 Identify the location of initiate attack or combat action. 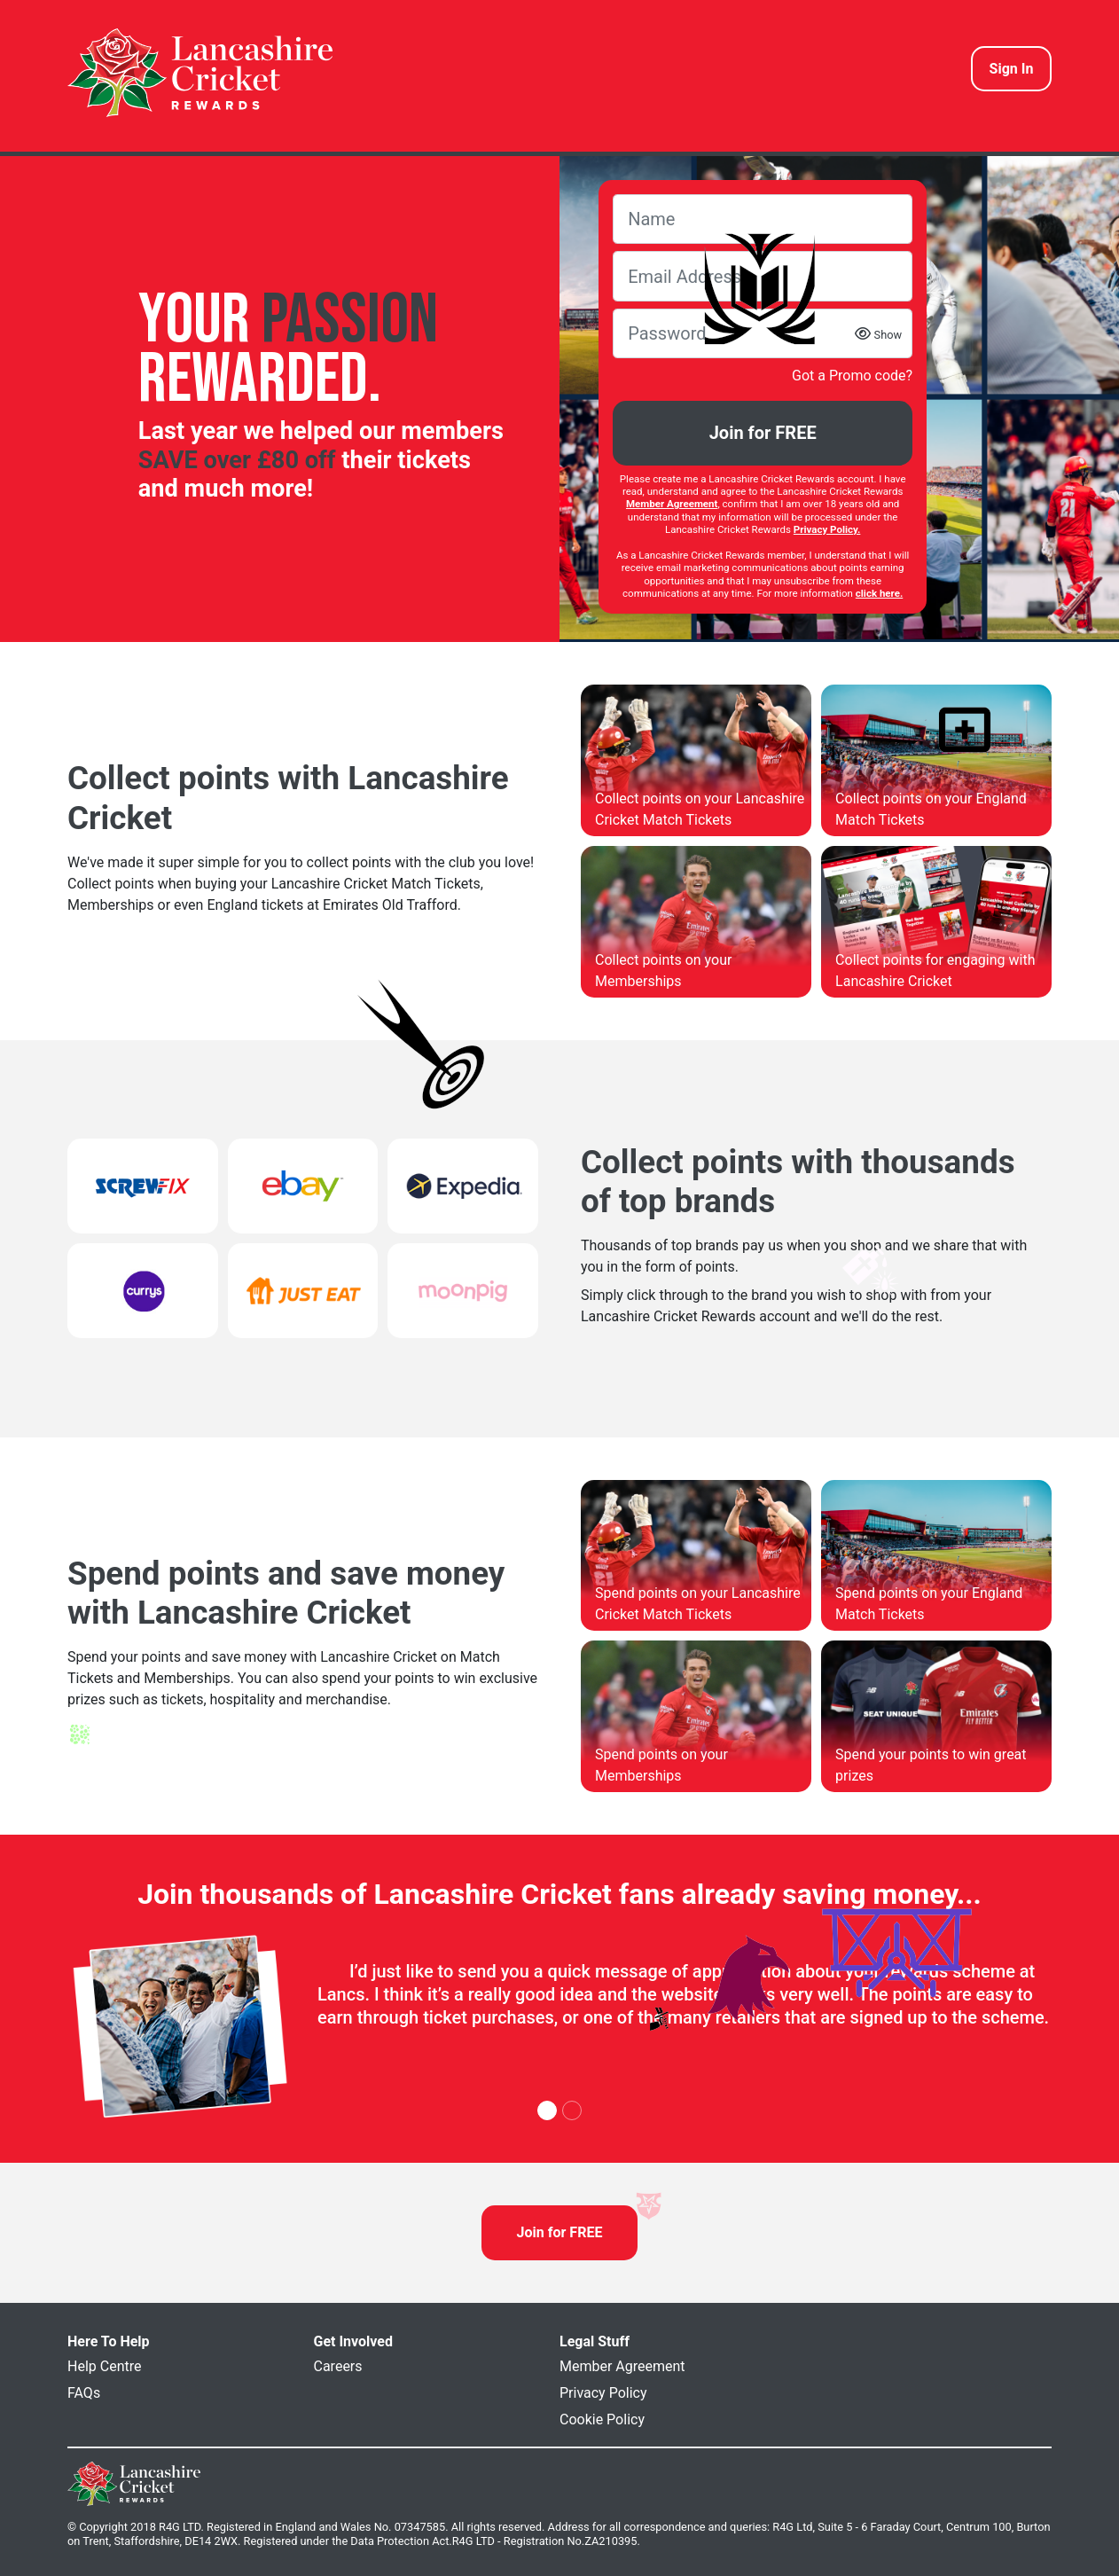
(661, 2019).